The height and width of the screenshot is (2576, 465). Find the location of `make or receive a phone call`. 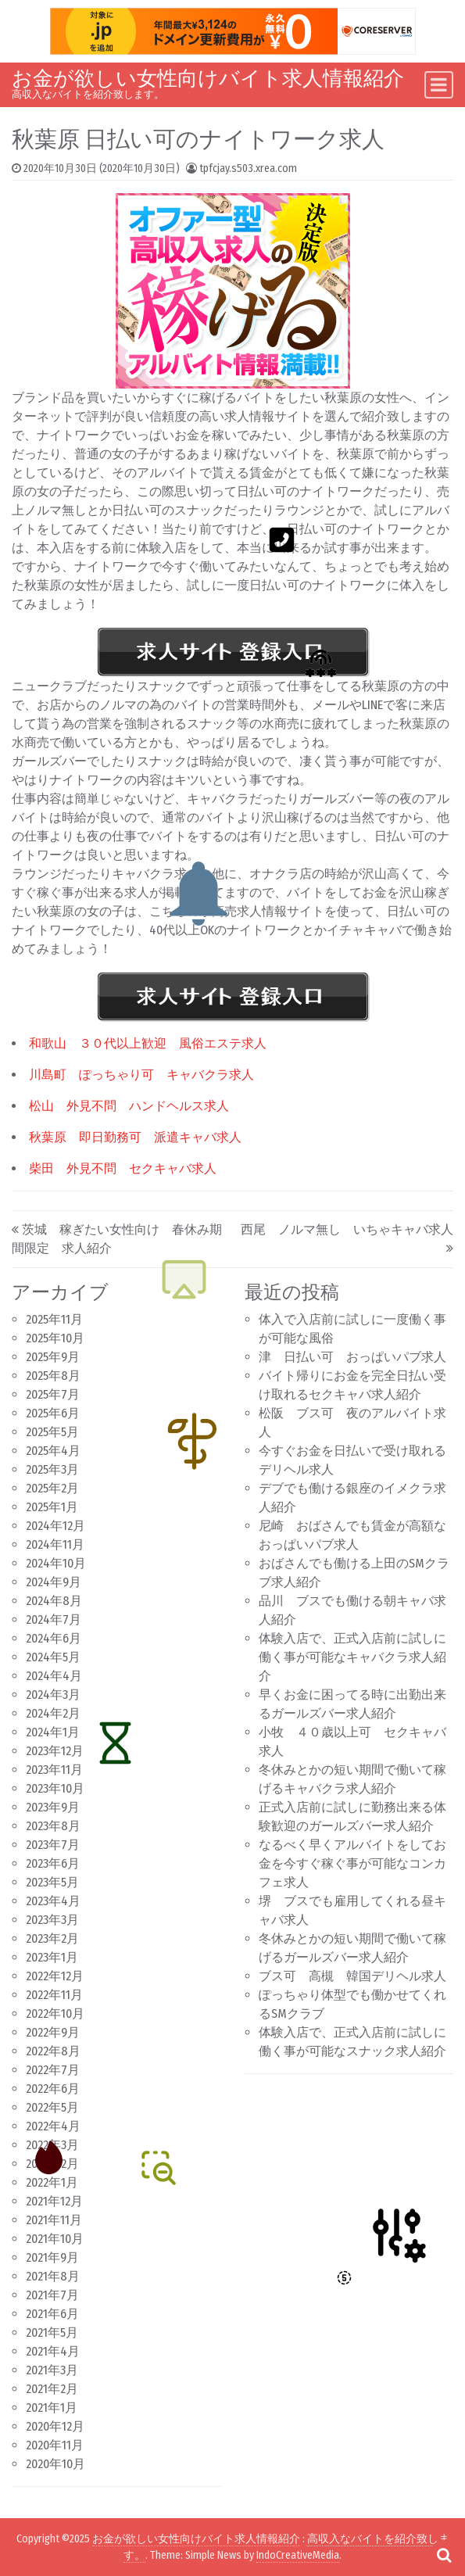

make or receive a phone call is located at coordinates (281, 539).